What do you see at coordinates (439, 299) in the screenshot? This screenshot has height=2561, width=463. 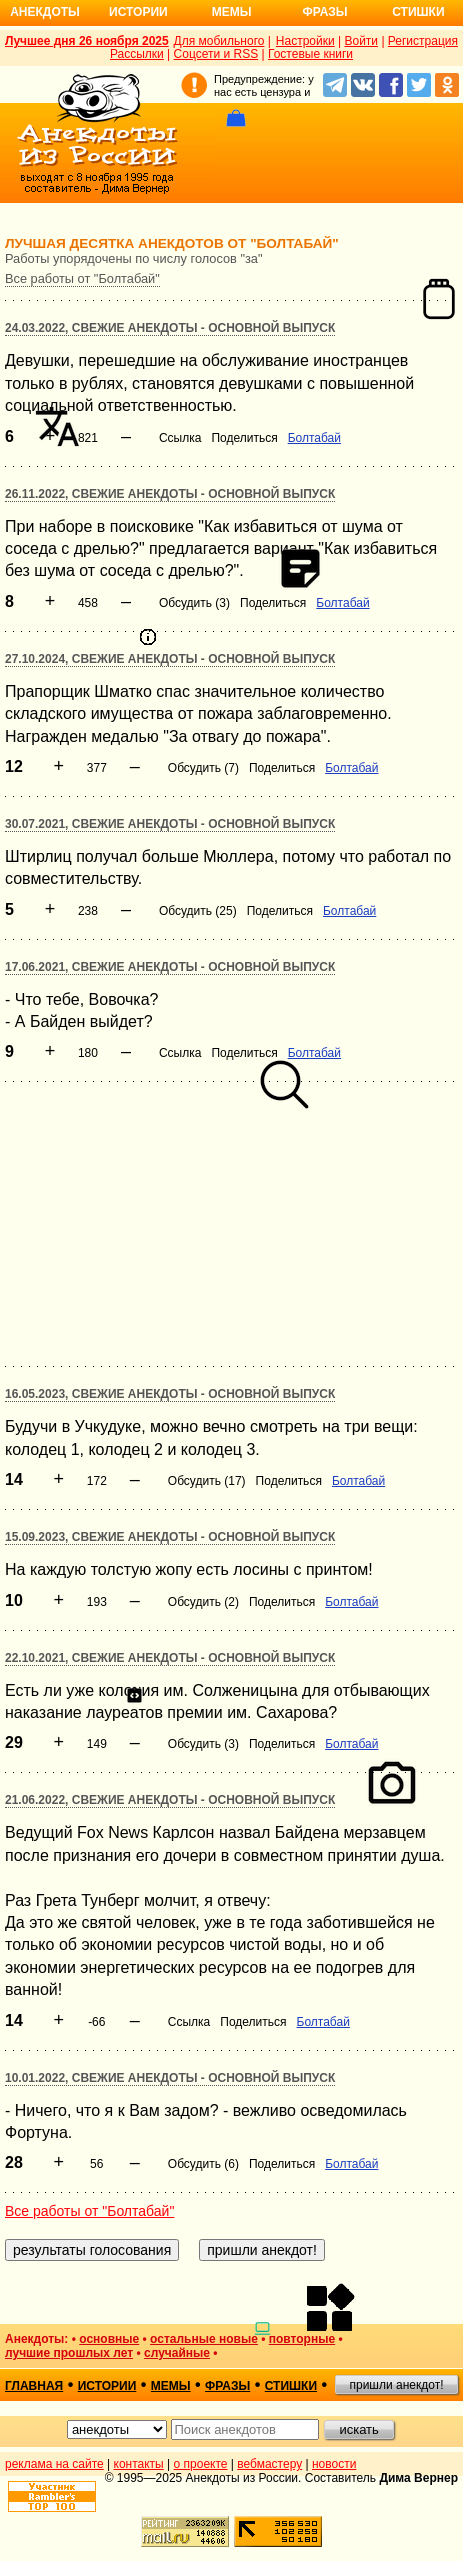 I see `store or organize items in a container` at bounding box center [439, 299].